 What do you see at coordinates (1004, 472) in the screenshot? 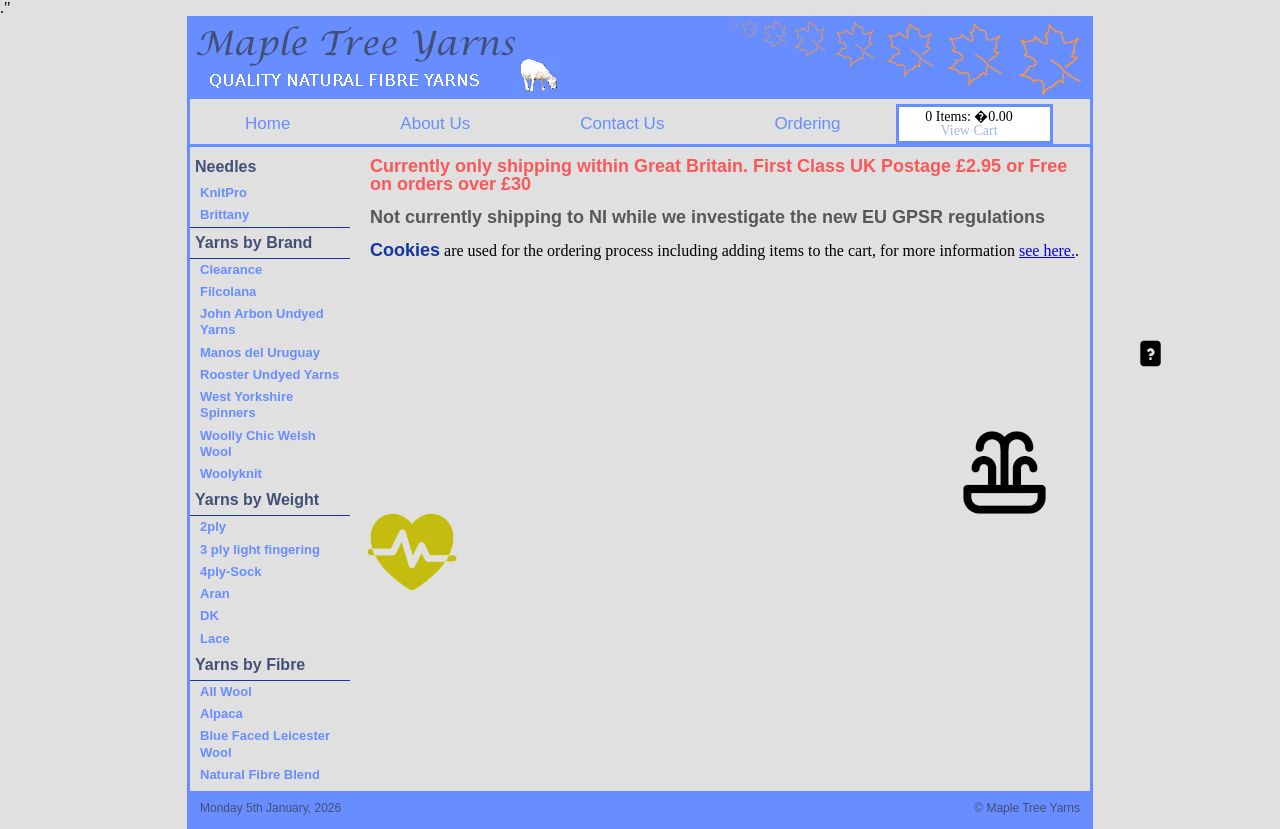
I see `locate nearby fountains or water features` at bounding box center [1004, 472].